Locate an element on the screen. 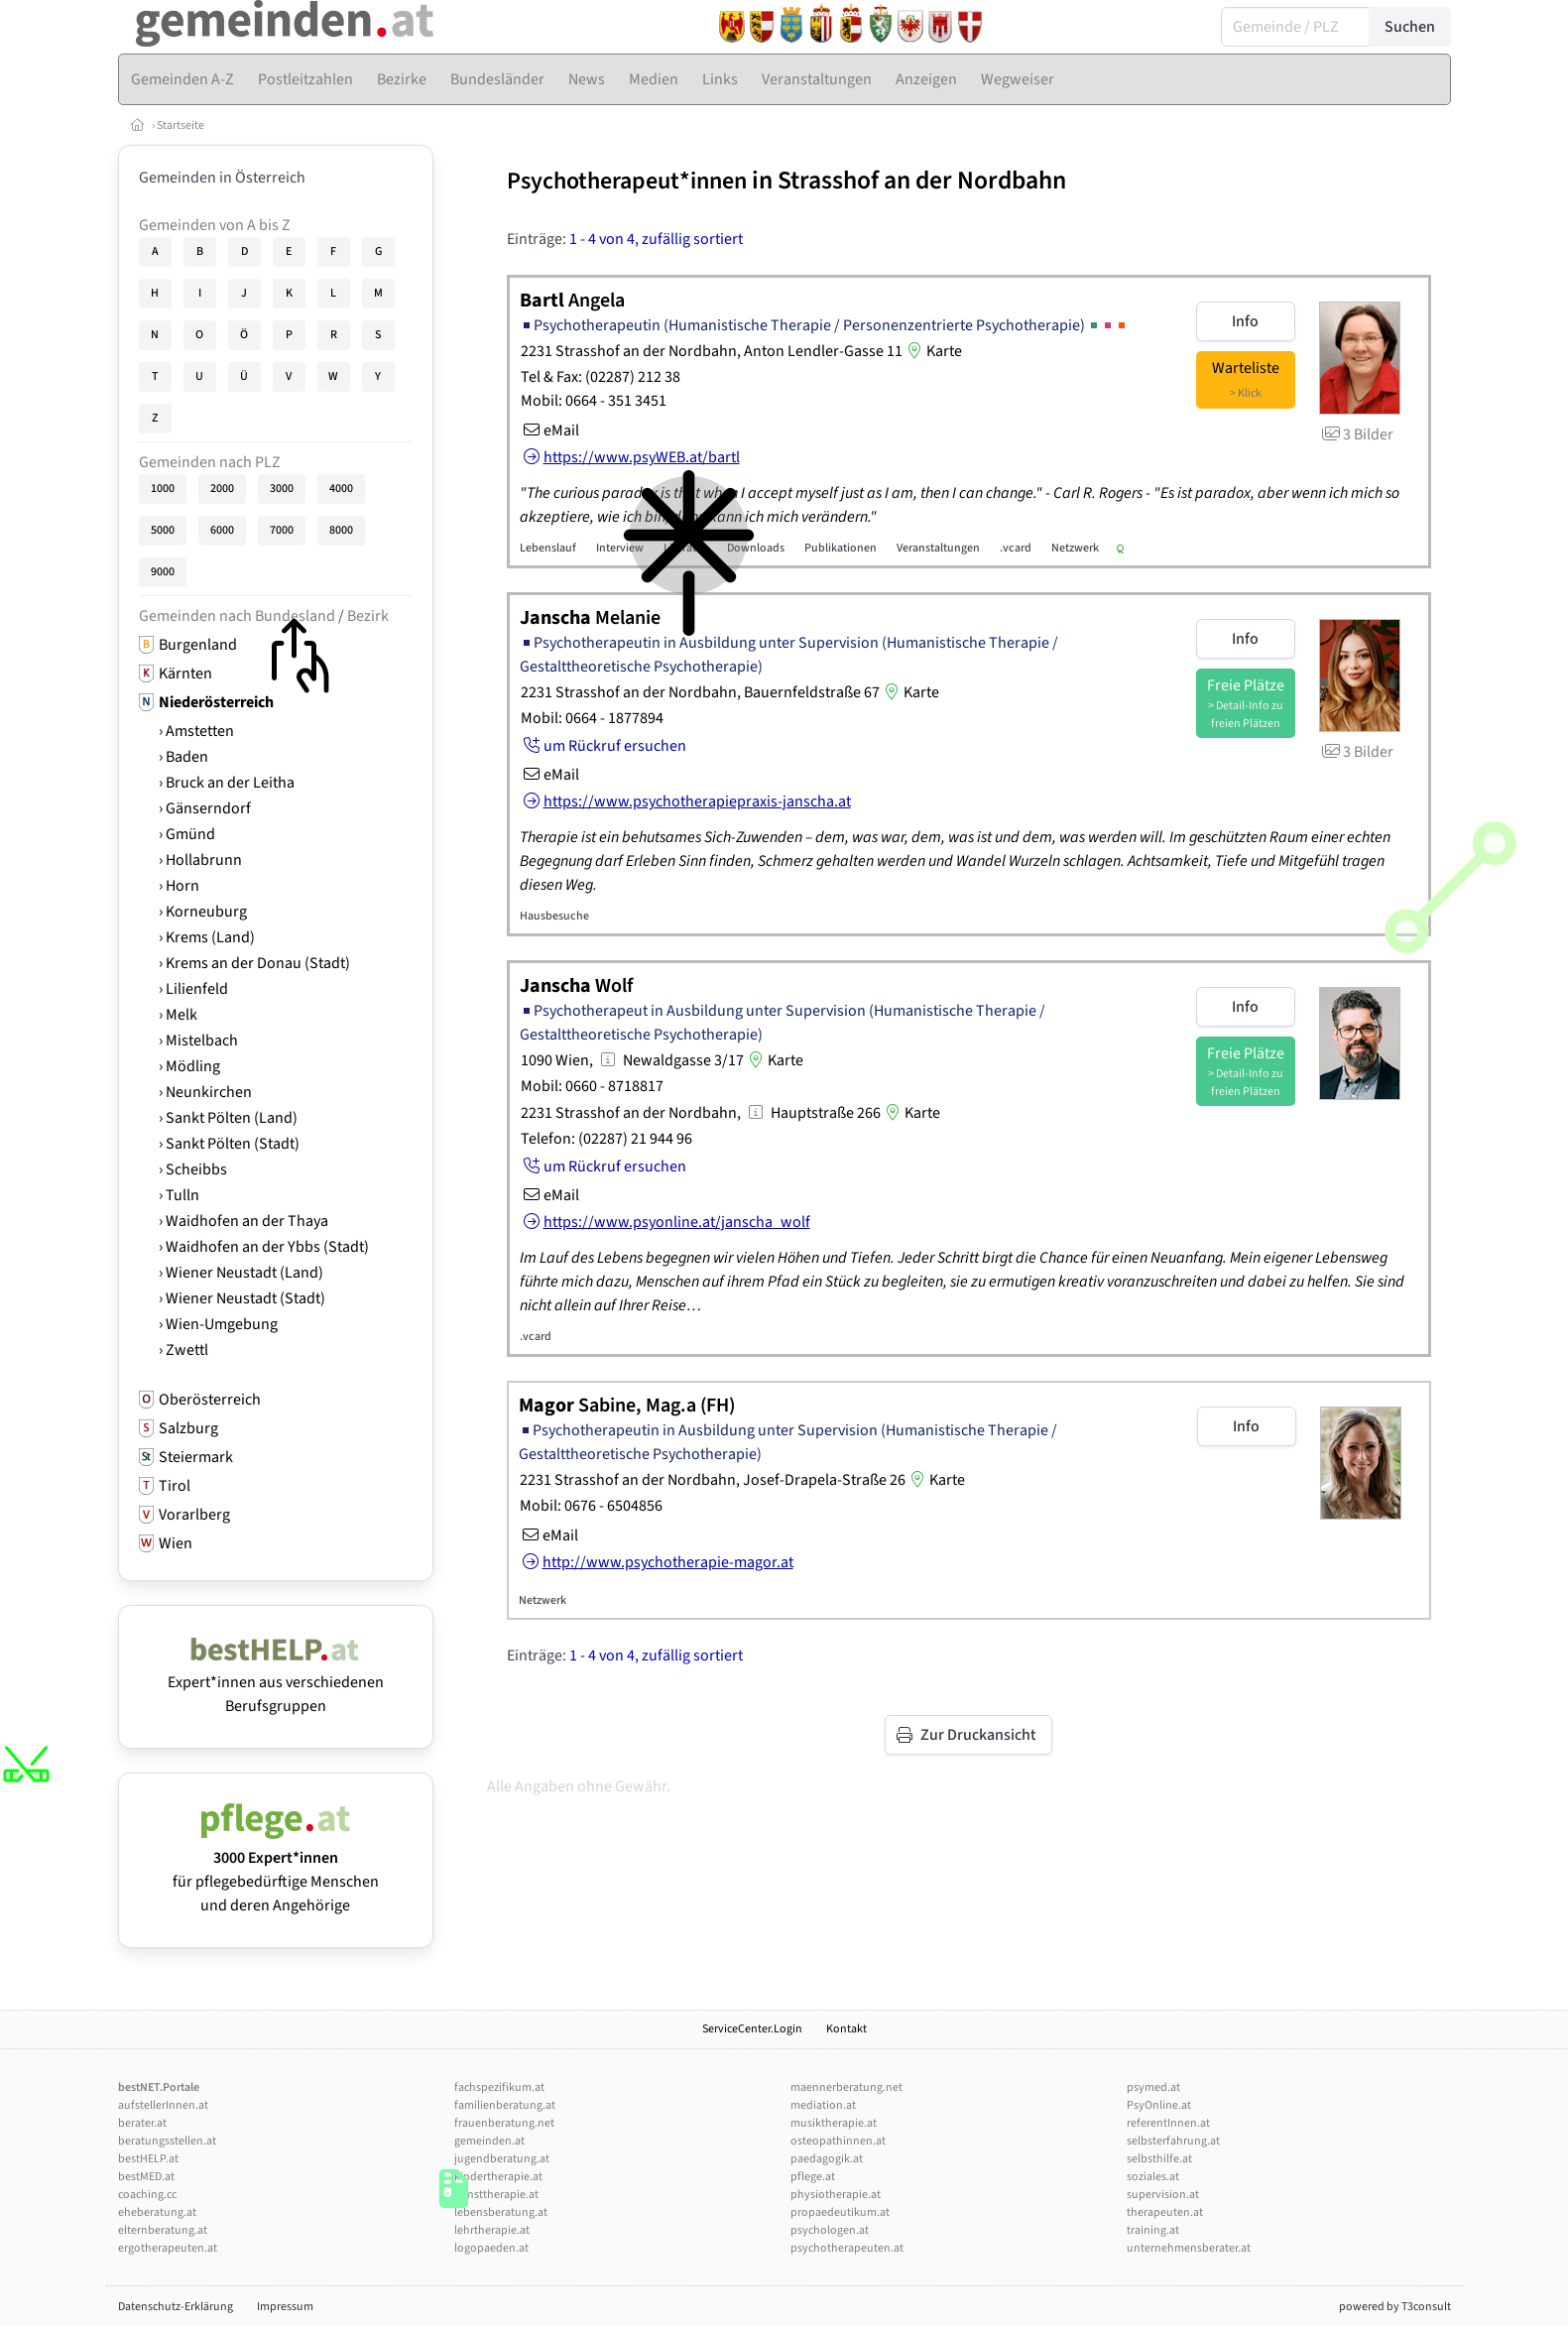  view hockey scores and updates is located at coordinates (26, 1764).